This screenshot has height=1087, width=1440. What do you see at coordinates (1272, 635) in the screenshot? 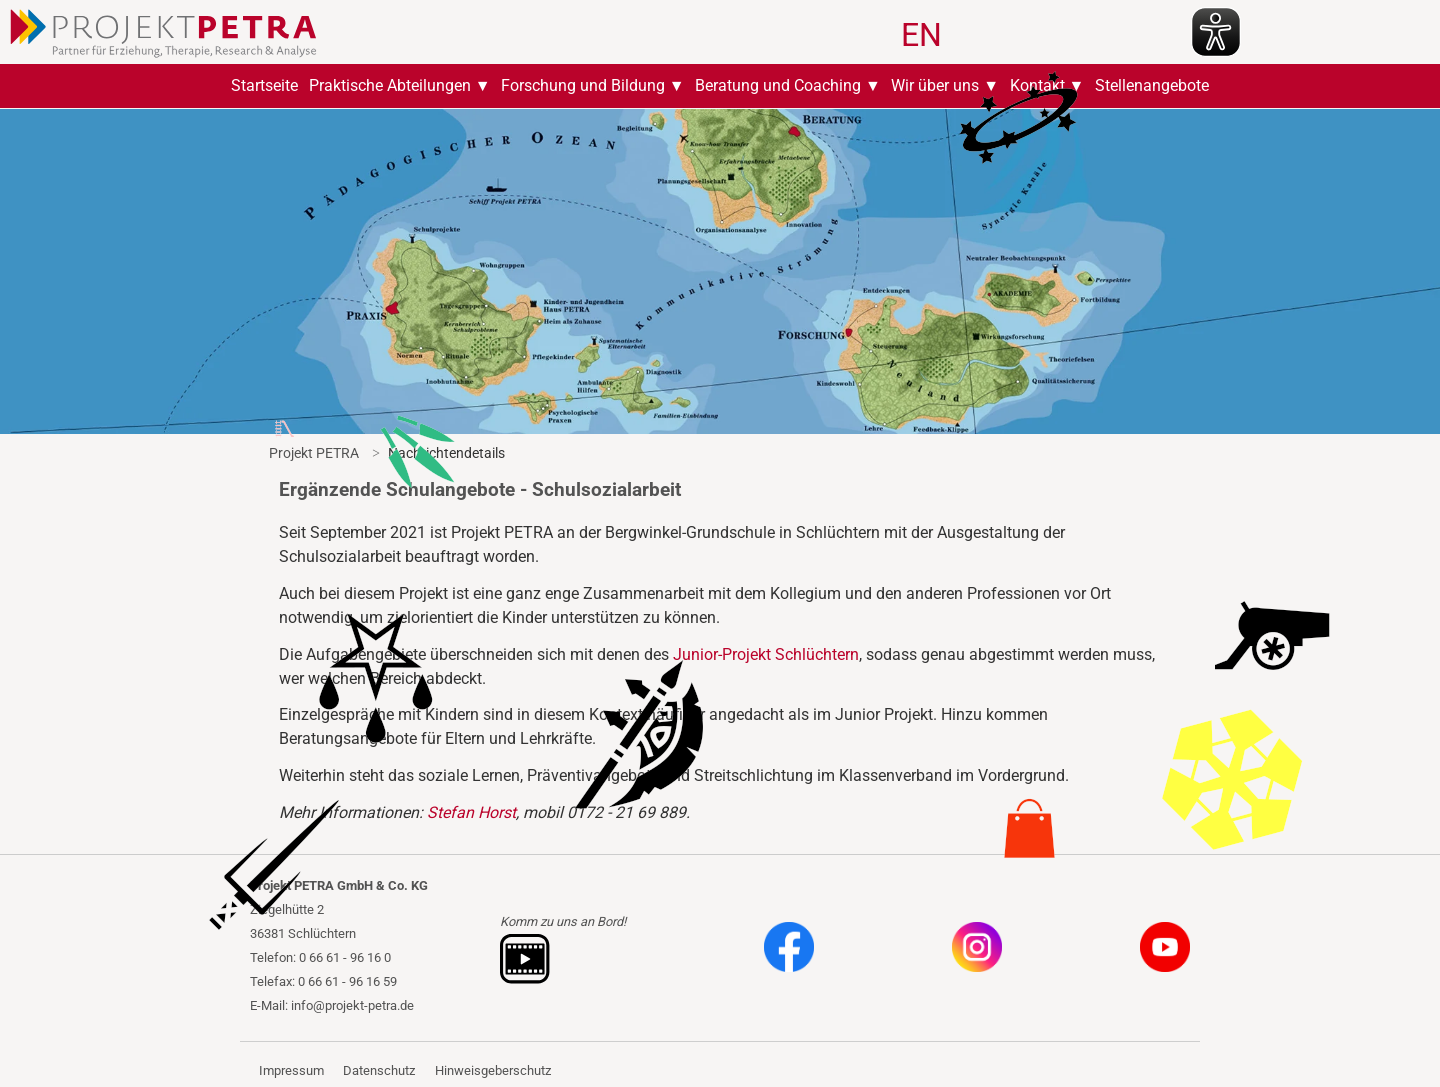
I see `fire or launch projectile in game` at bounding box center [1272, 635].